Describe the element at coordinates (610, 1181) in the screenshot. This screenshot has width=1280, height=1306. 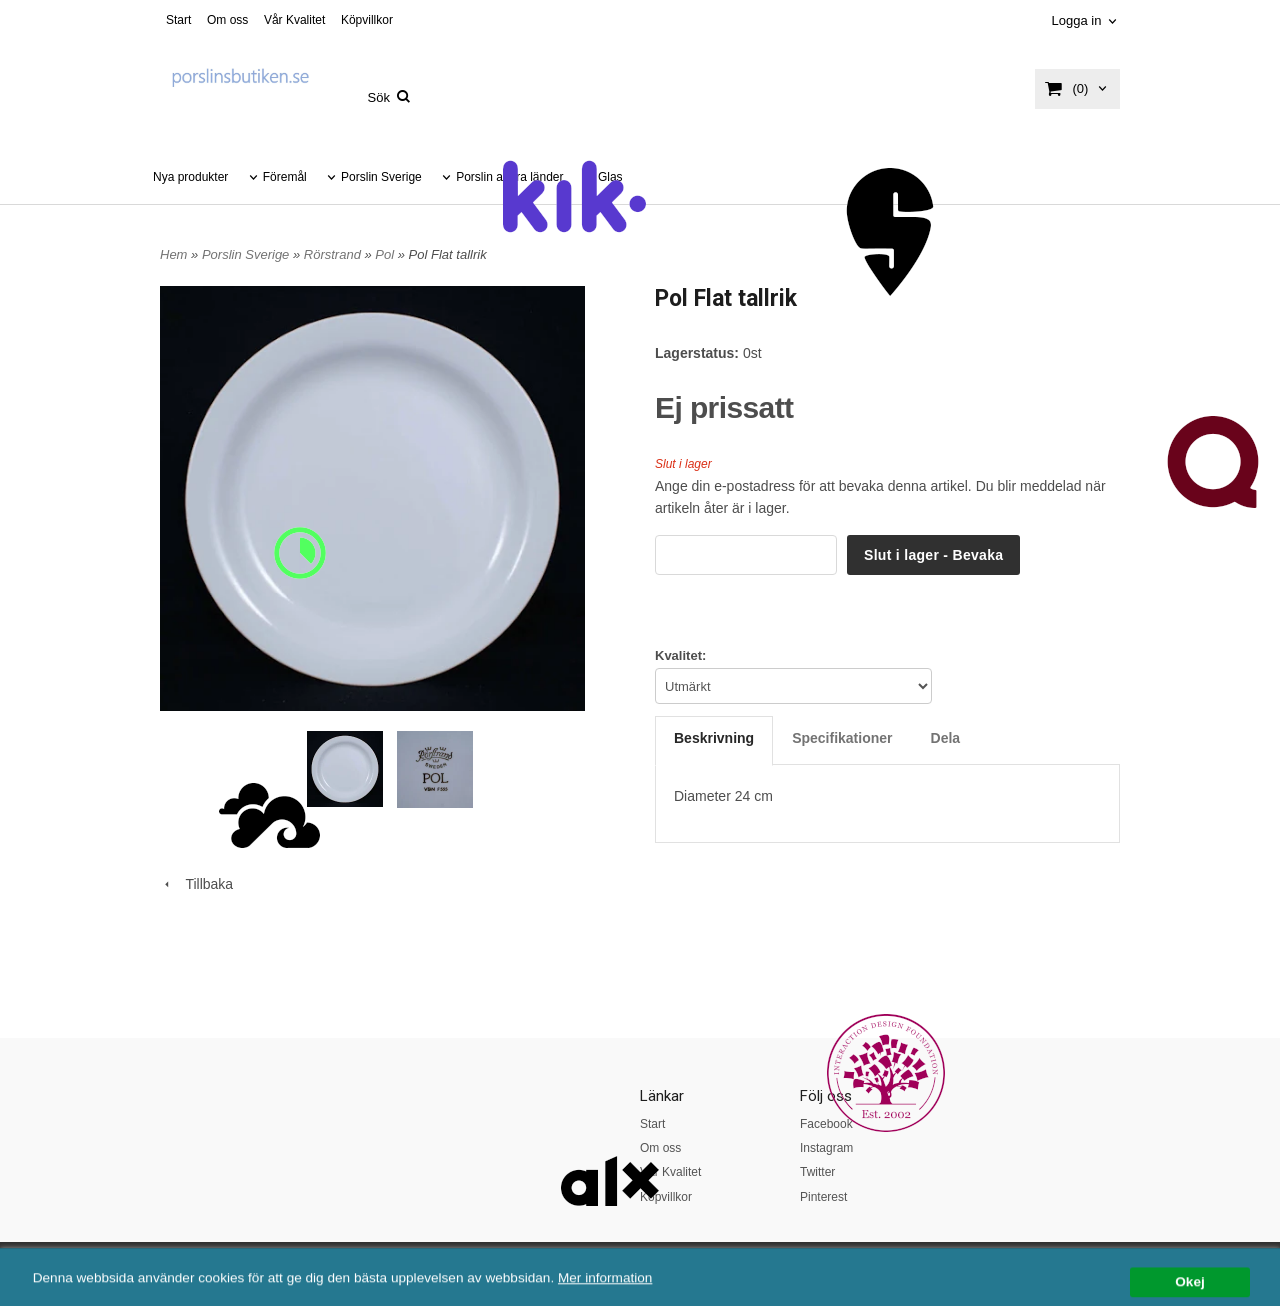
I see `alx brand logo` at that location.